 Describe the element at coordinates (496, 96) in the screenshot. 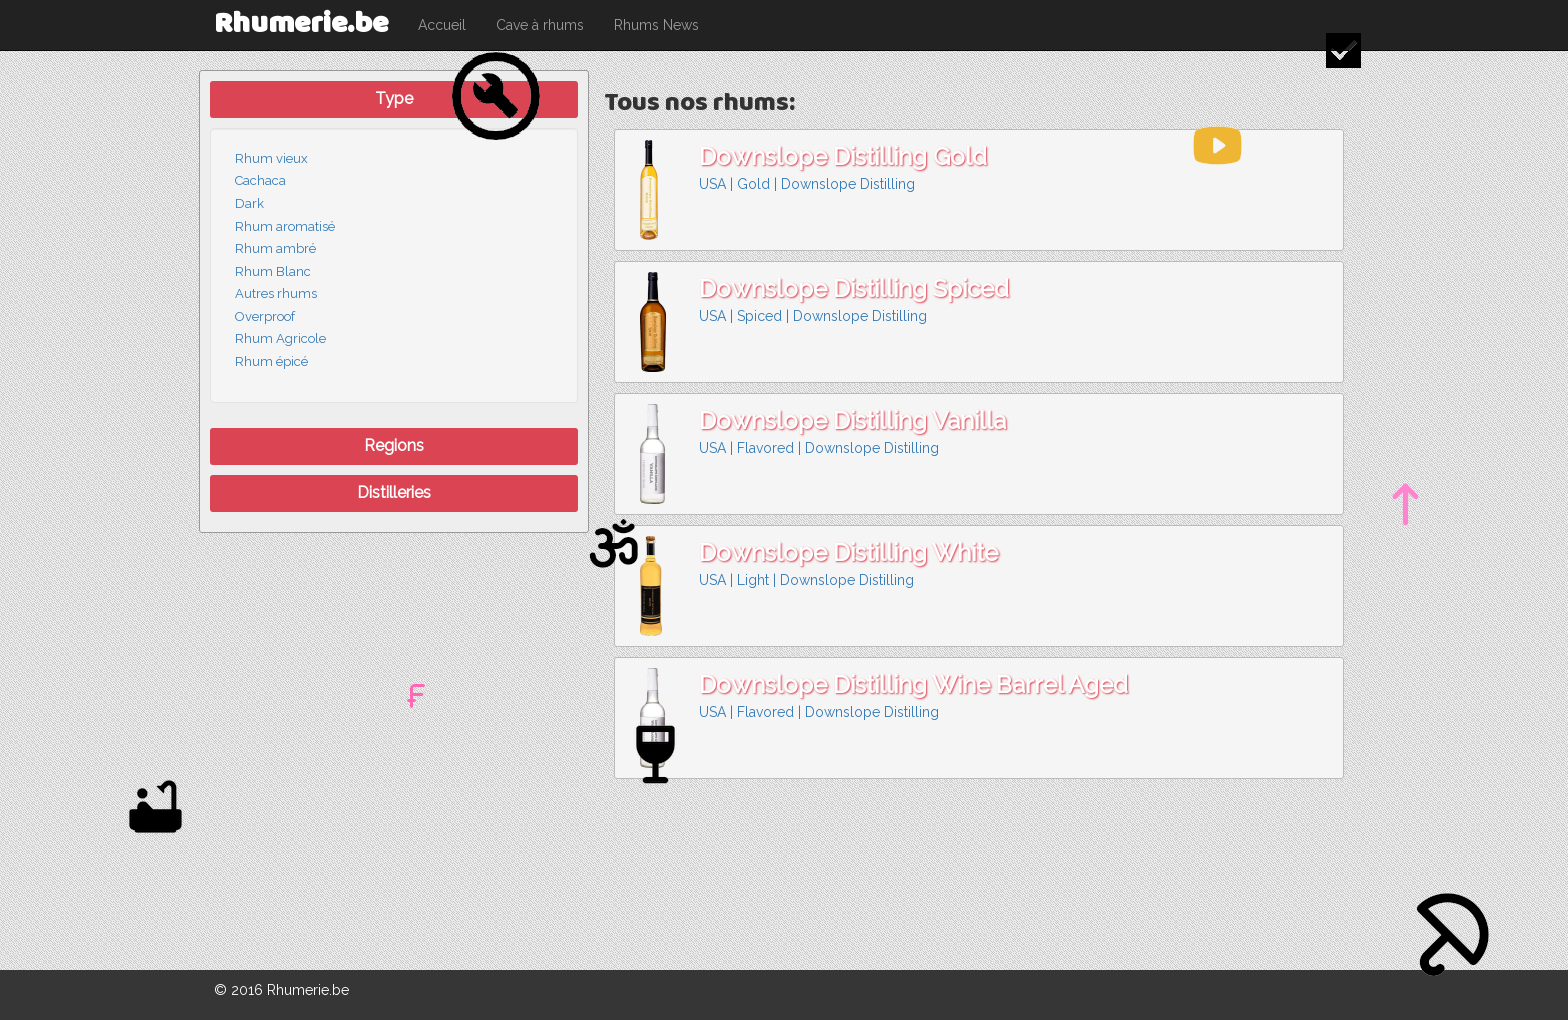

I see `access settings or configuration options` at that location.